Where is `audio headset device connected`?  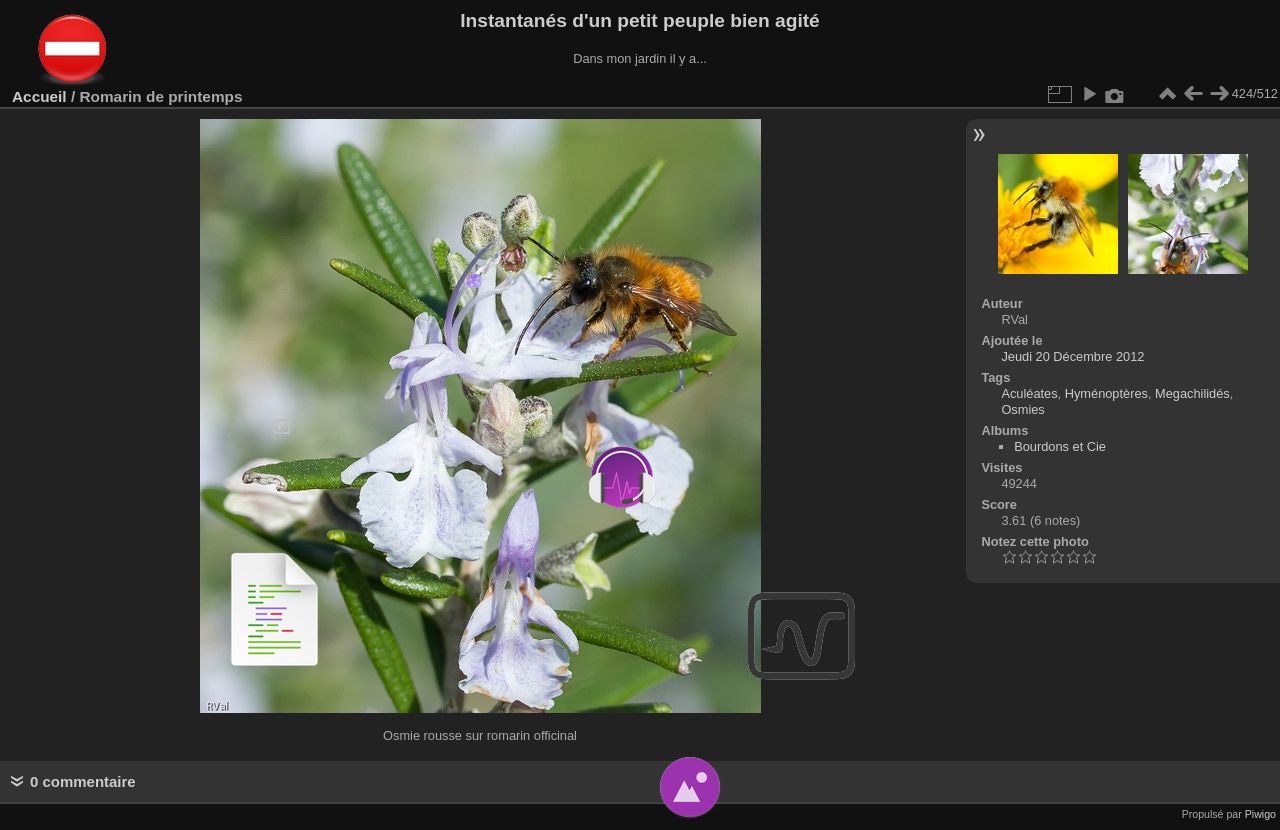 audio headset device connected is located at coordinates (622, 477).